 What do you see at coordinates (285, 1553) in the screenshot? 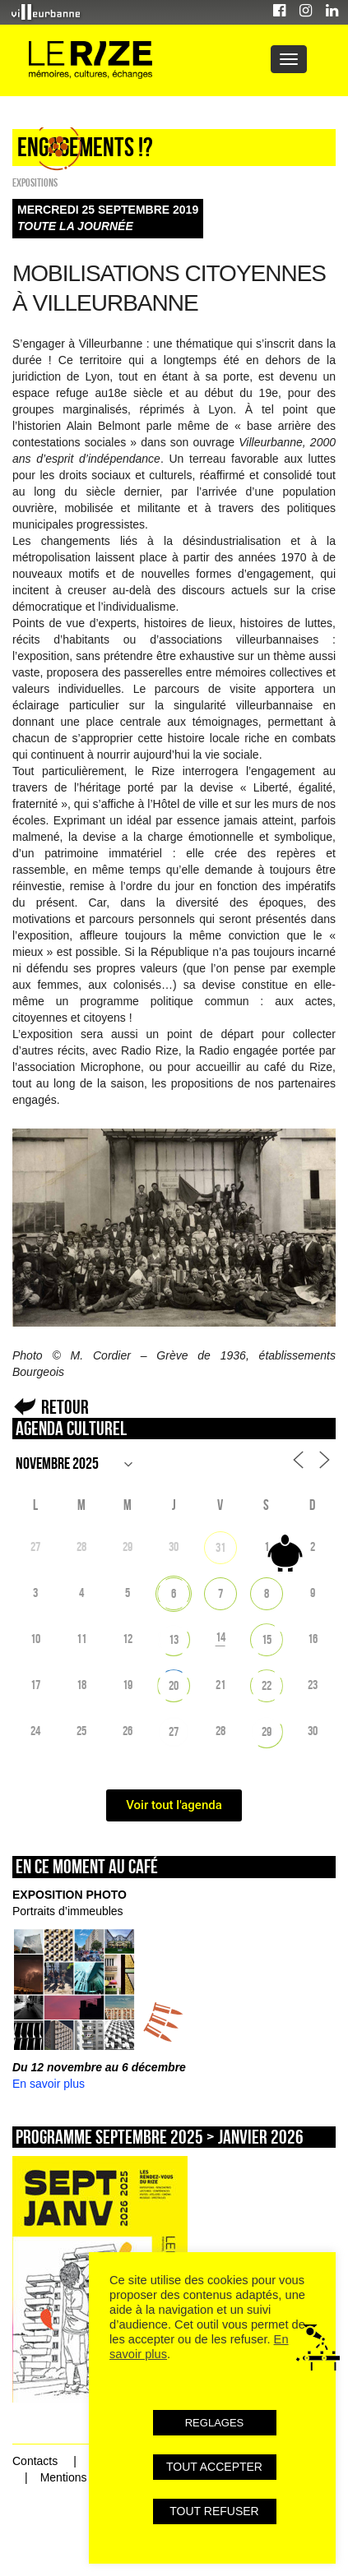
I see `indicates a character's weight or body type stat` at bounding box center [285, 1553].